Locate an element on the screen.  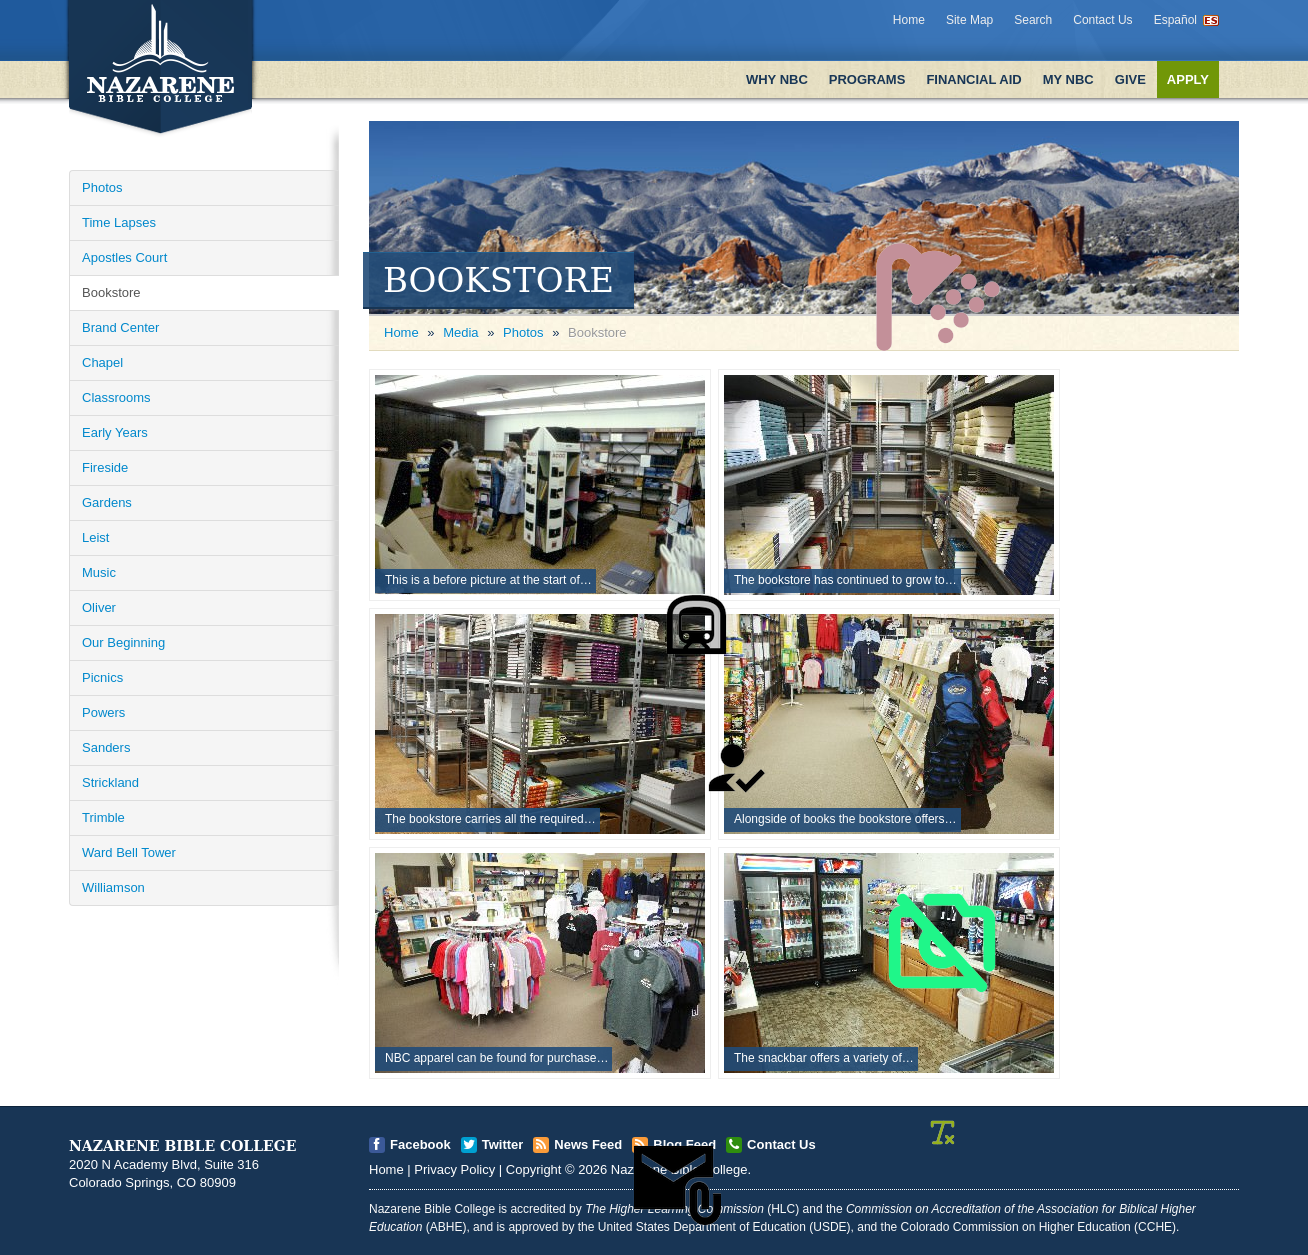
indicates bathroom or shower facilities available is located at coordinates (938, 297).